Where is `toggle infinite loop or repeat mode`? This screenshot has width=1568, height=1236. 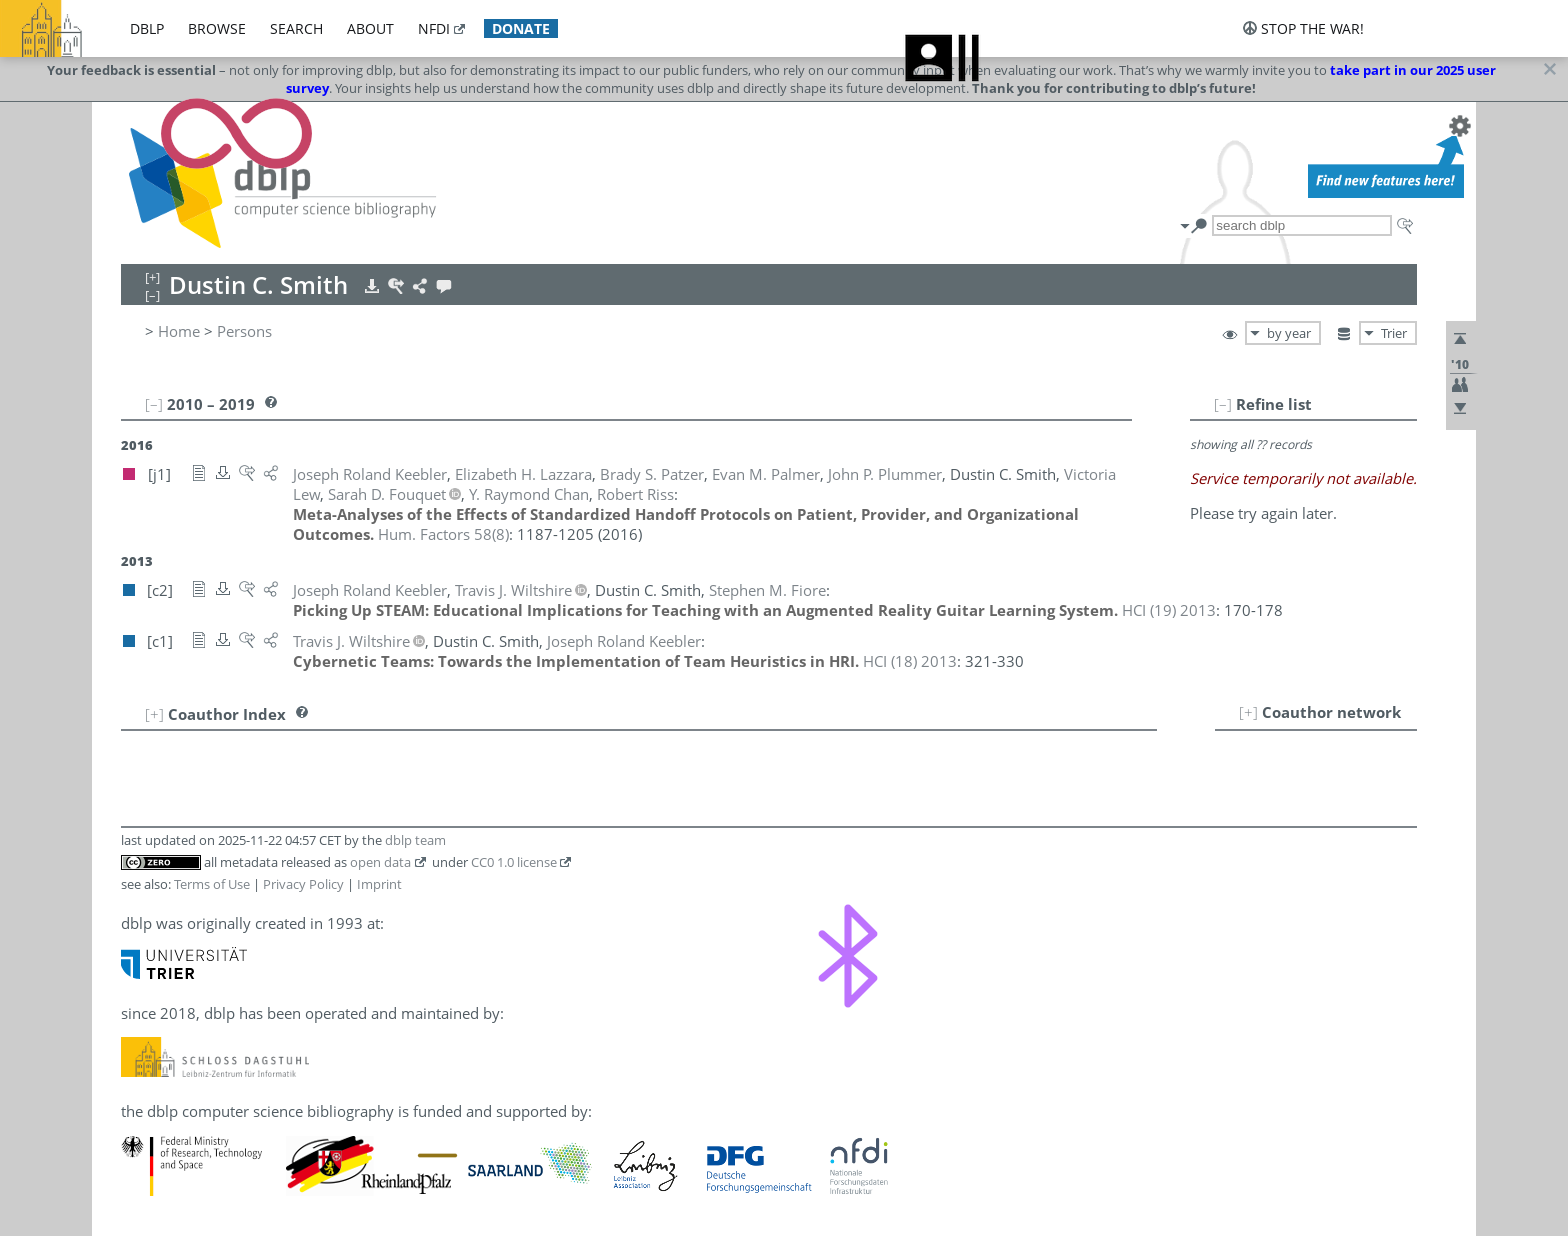
toggle infinite loop or repeat mode is located at coordinates (236, 133).